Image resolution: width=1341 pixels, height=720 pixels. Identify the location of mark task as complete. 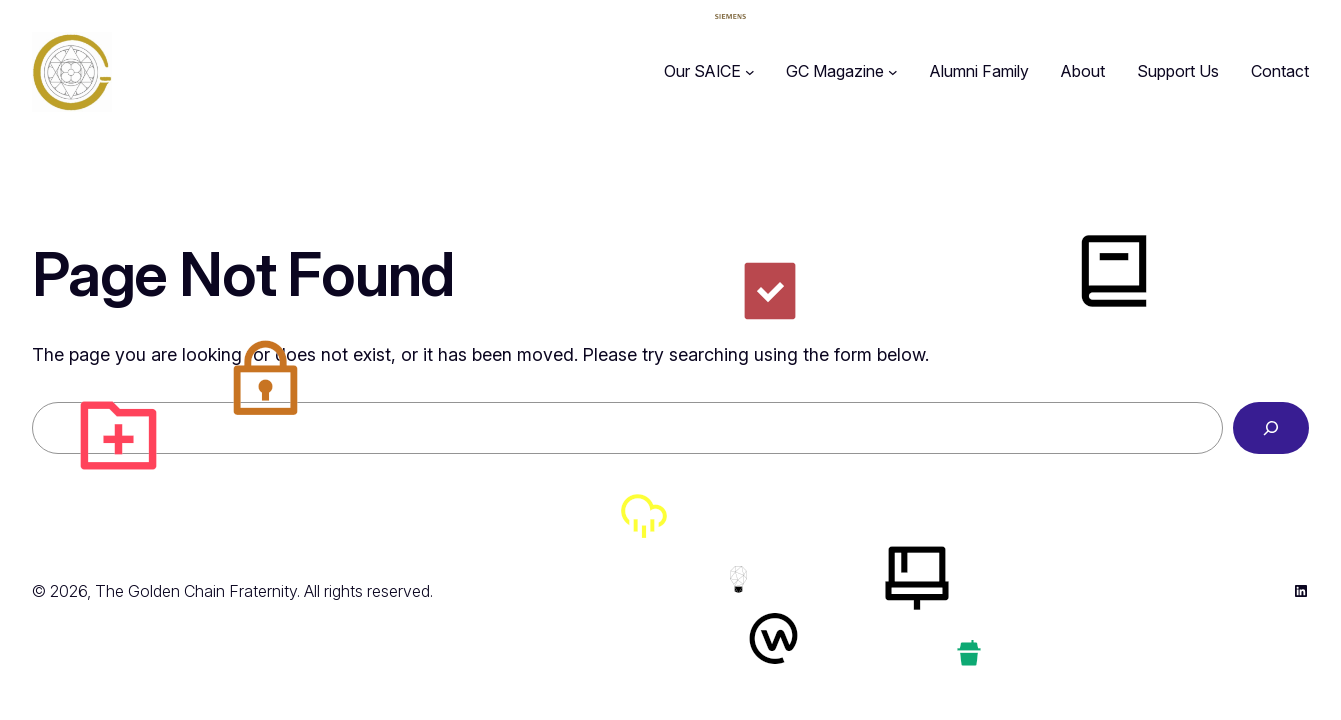
(770, 291).